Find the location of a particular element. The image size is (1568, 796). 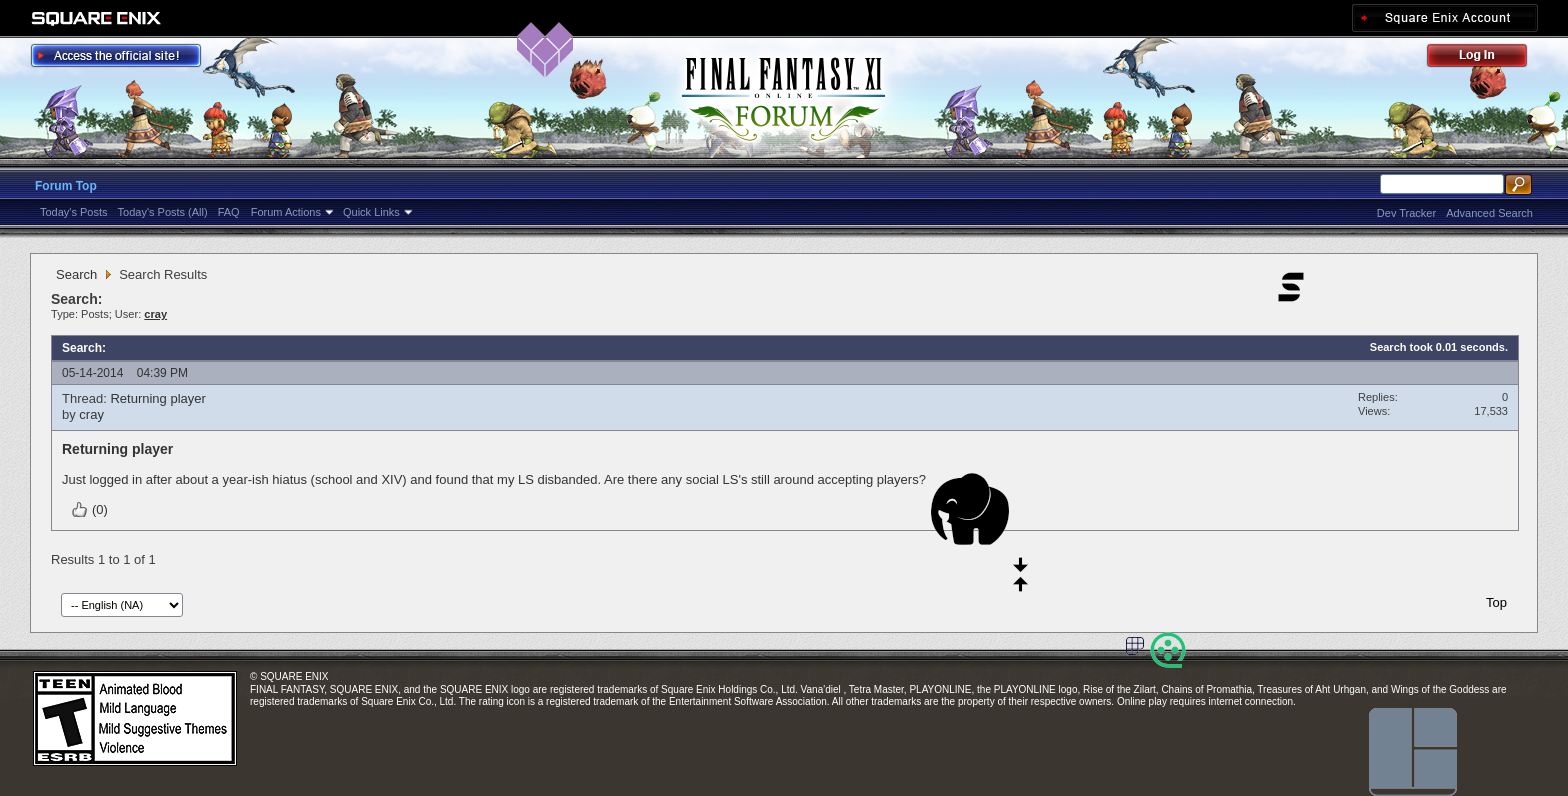

collapse content vertically is located at coordinates (1020, 574).